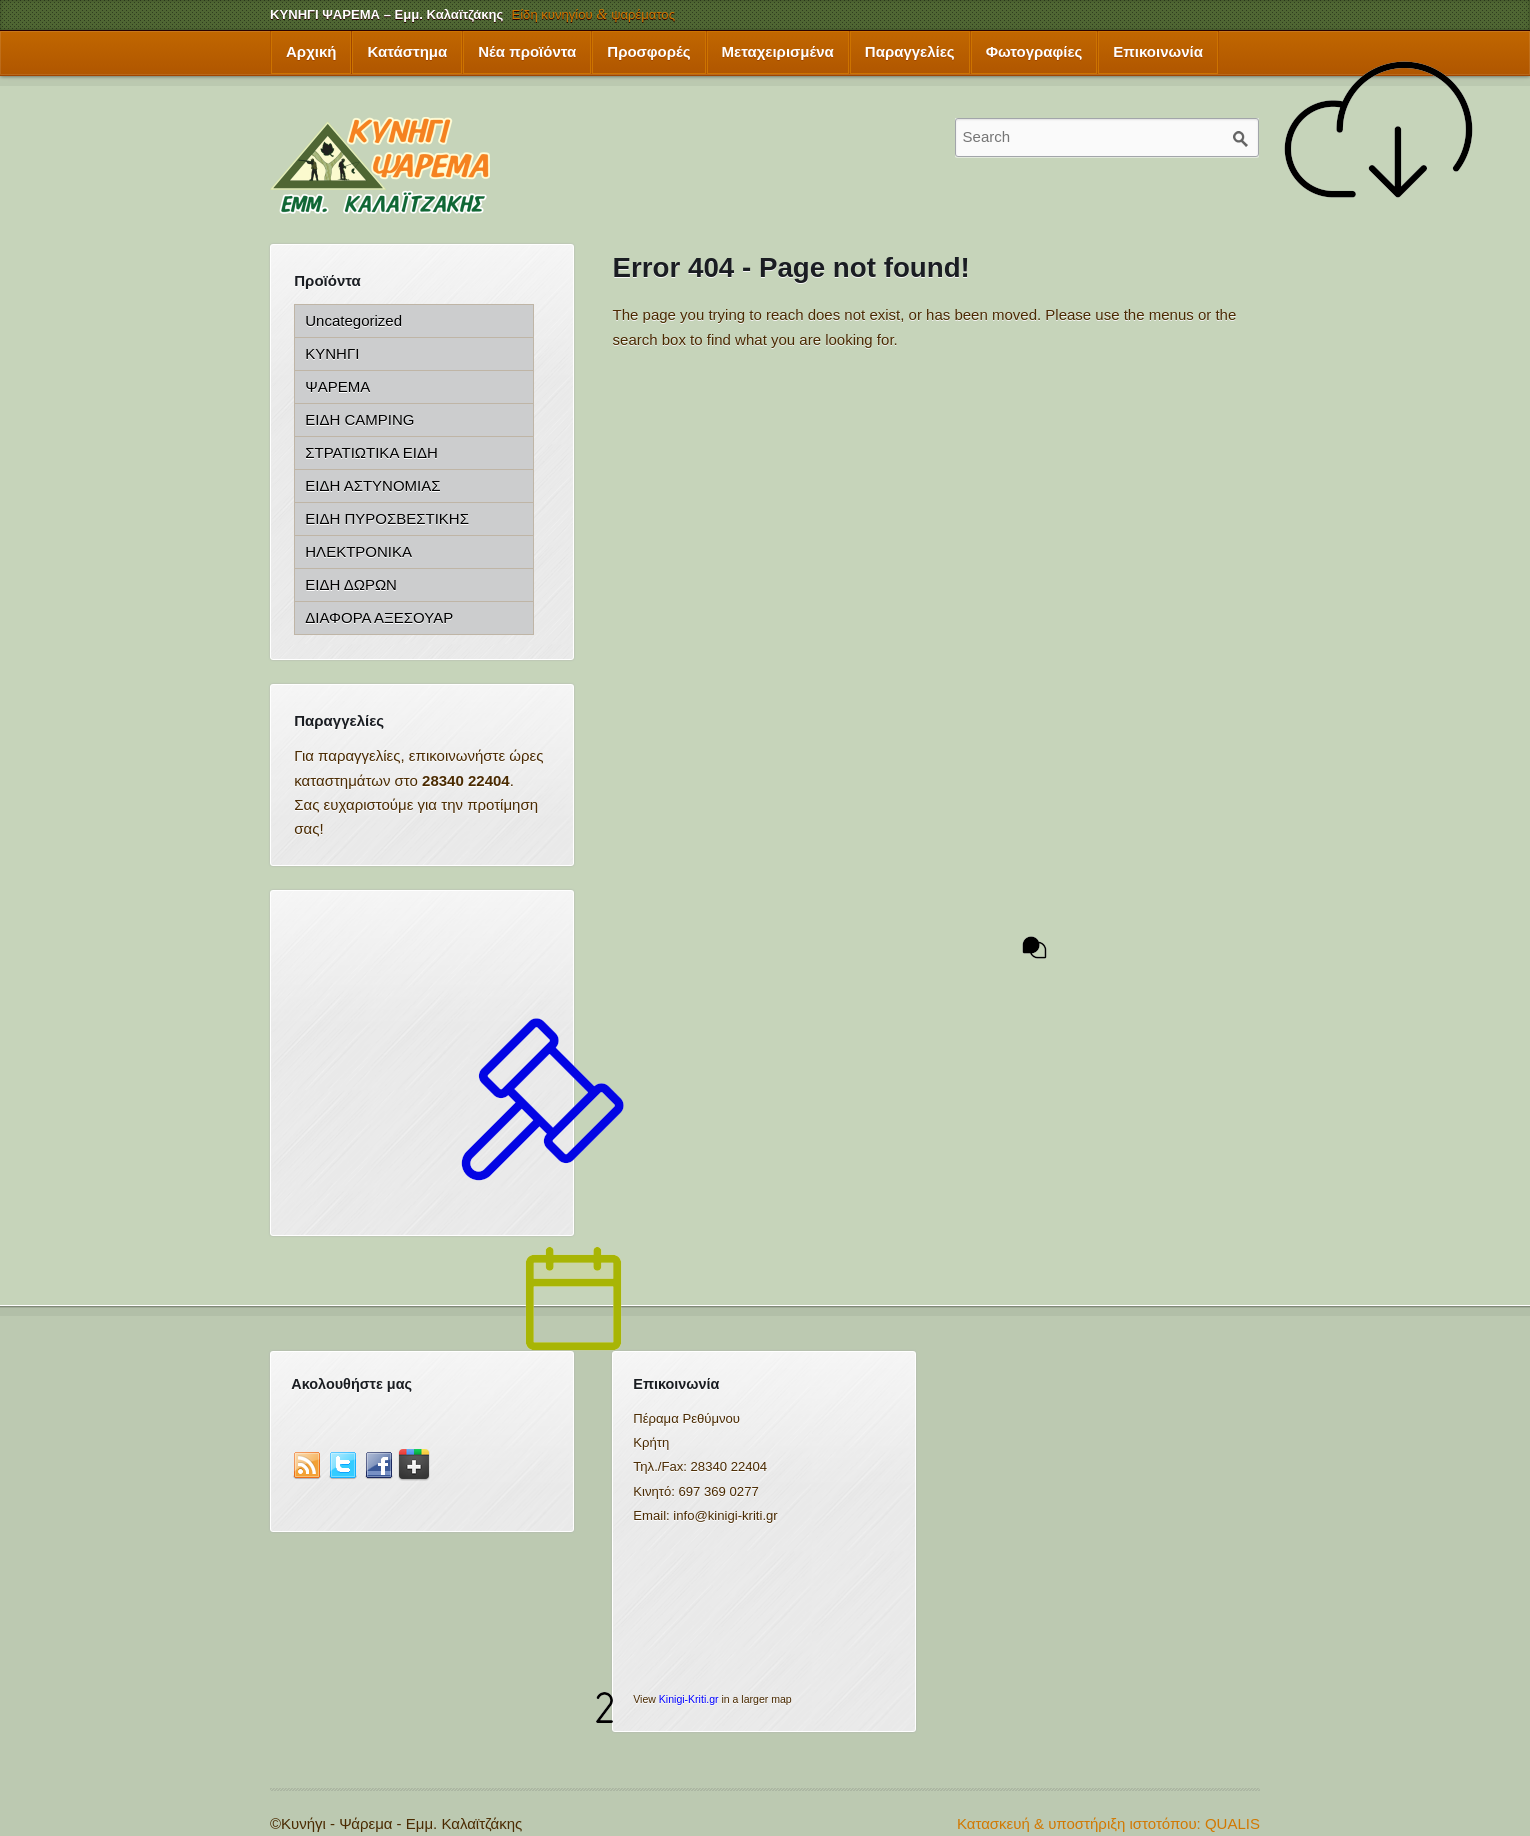  Describe the element at coordinates (536, 1105) in the screenshot. I see `access legal or terms of service information` at that location.